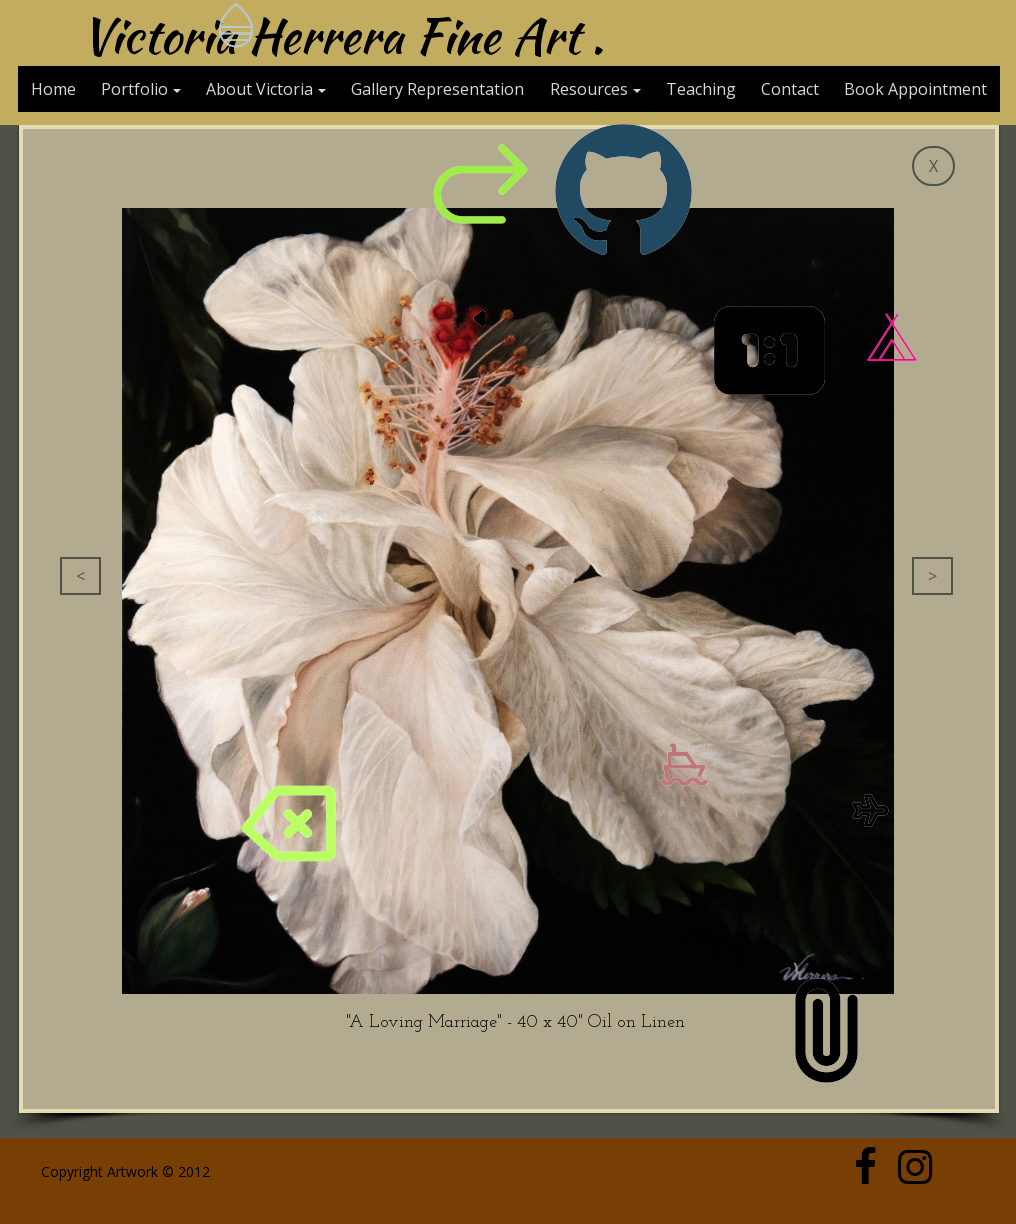 The image size is (1016, 1224). I want to click on delete the previous character, so click(288, 823).